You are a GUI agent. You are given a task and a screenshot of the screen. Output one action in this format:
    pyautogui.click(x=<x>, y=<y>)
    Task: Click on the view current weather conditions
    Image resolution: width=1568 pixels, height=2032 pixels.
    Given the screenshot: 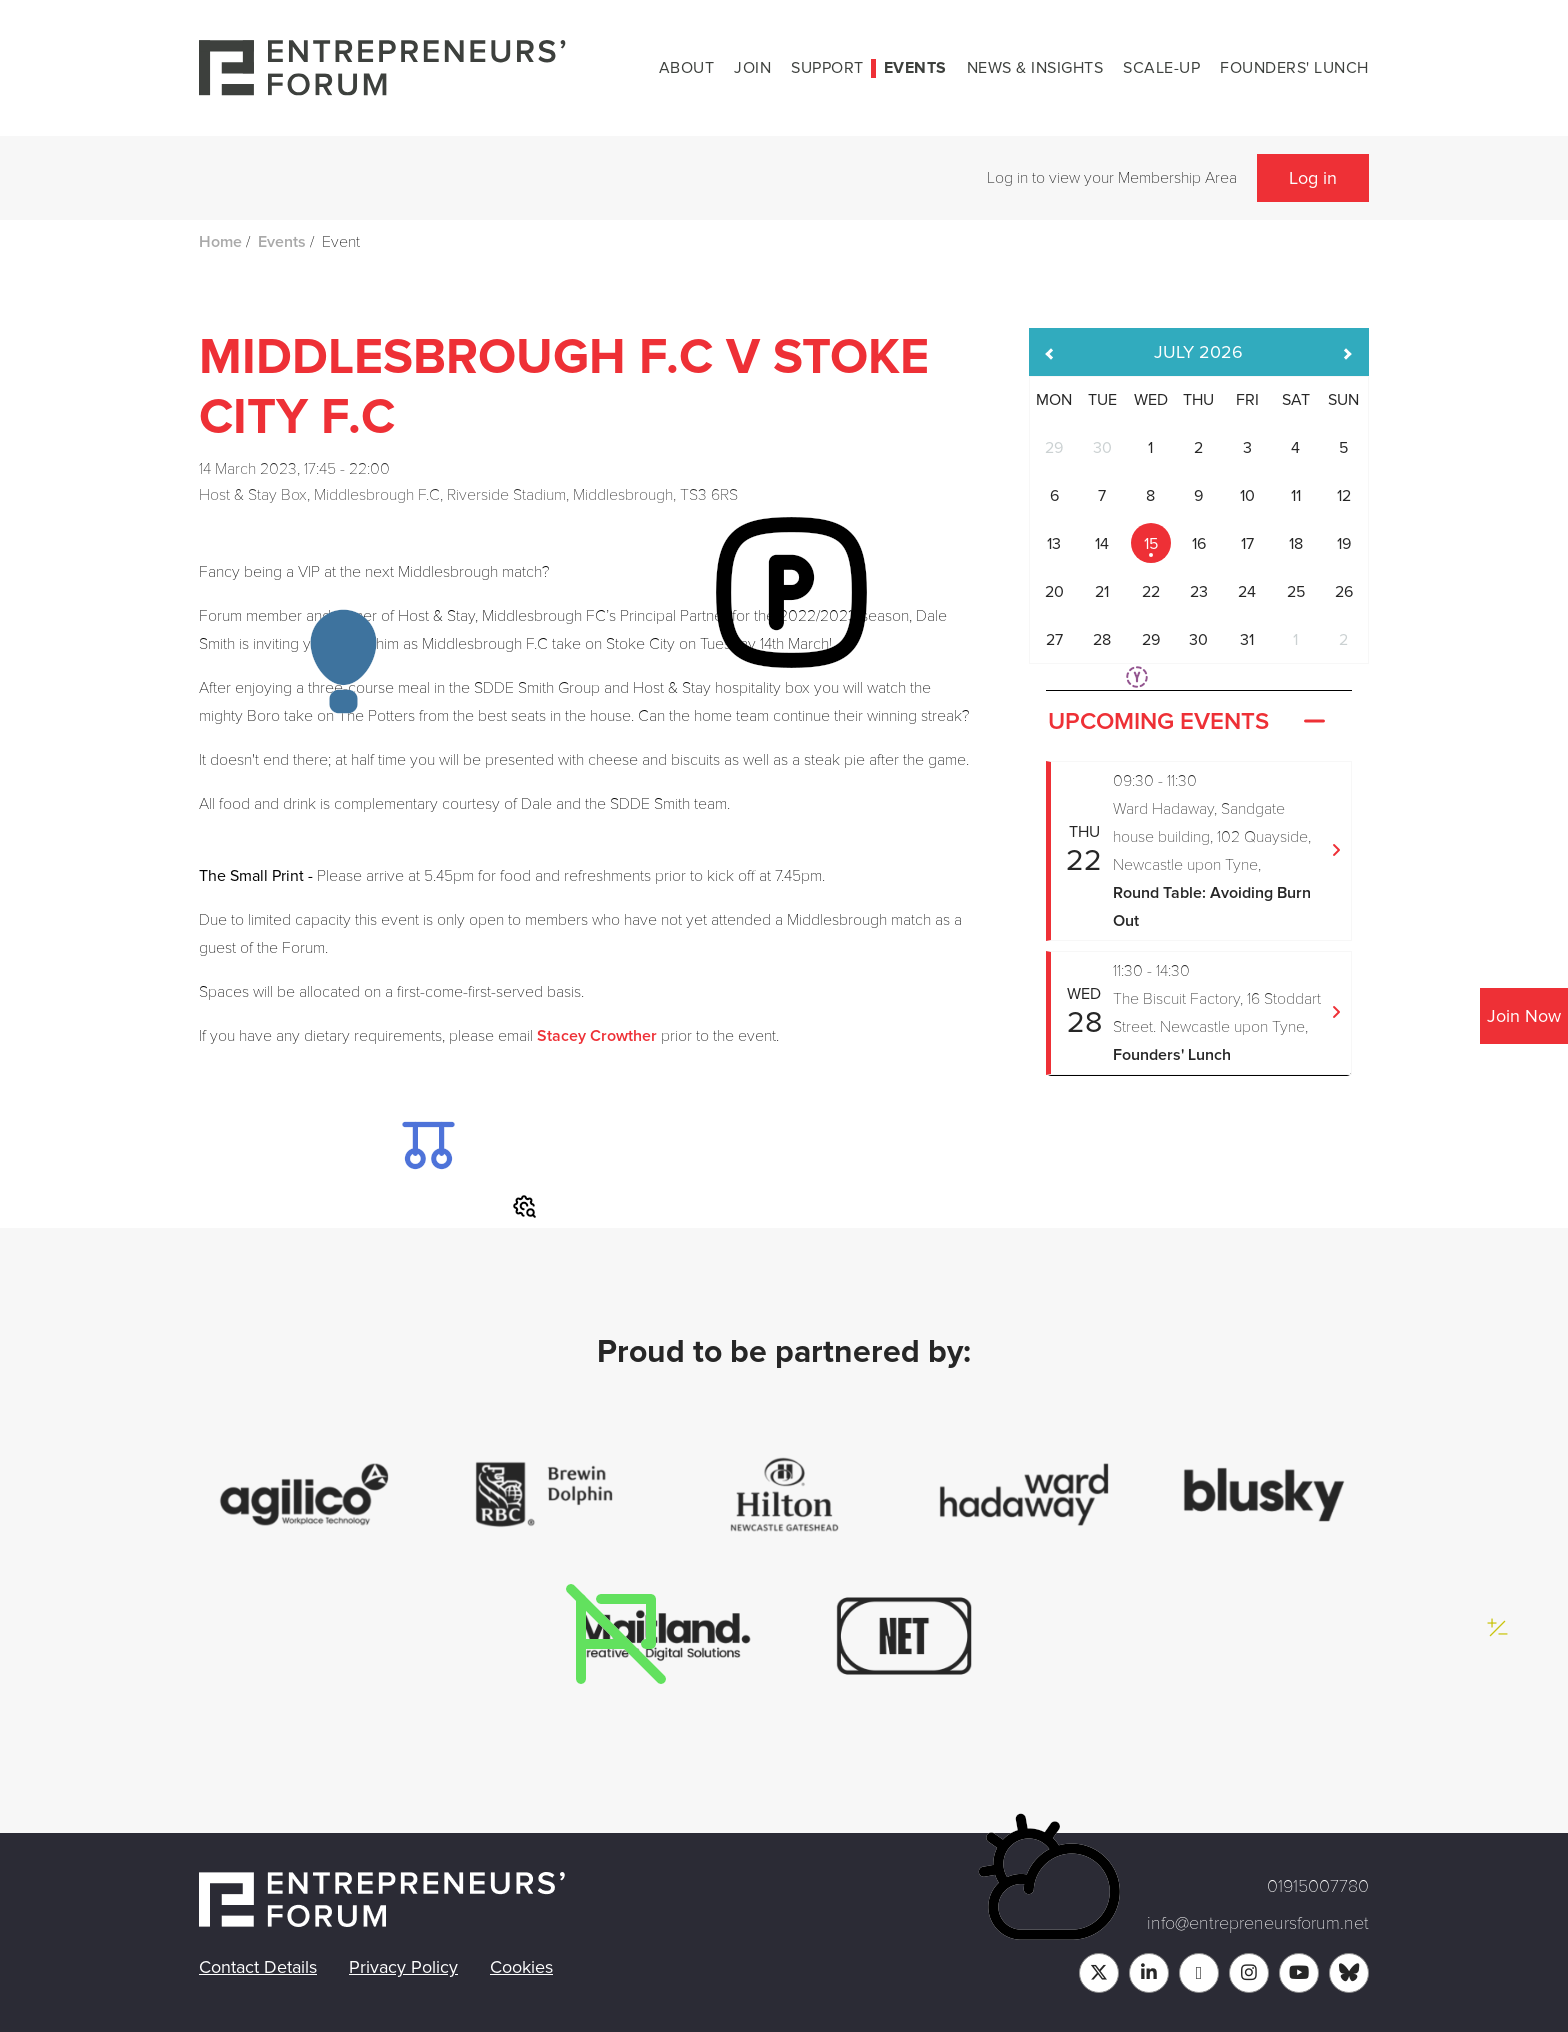 What is the action you would take?
    pyautogui.click(x=1049, y=1879)
    